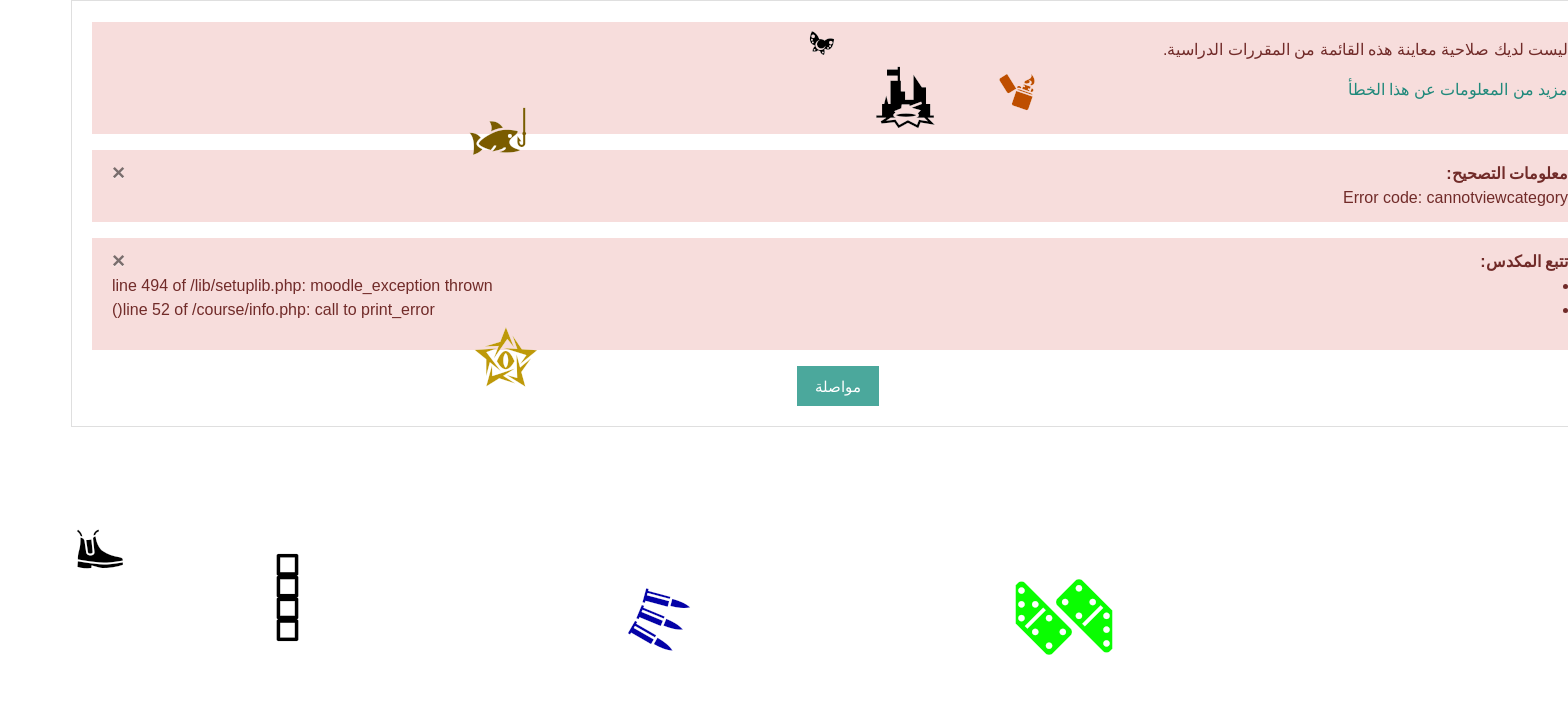 Image resolution: width=1568 pixels, height=720 pixels. Describe the element at coordinates (287, 597) in the screenshot. I see `place a brick or building block` at that location.